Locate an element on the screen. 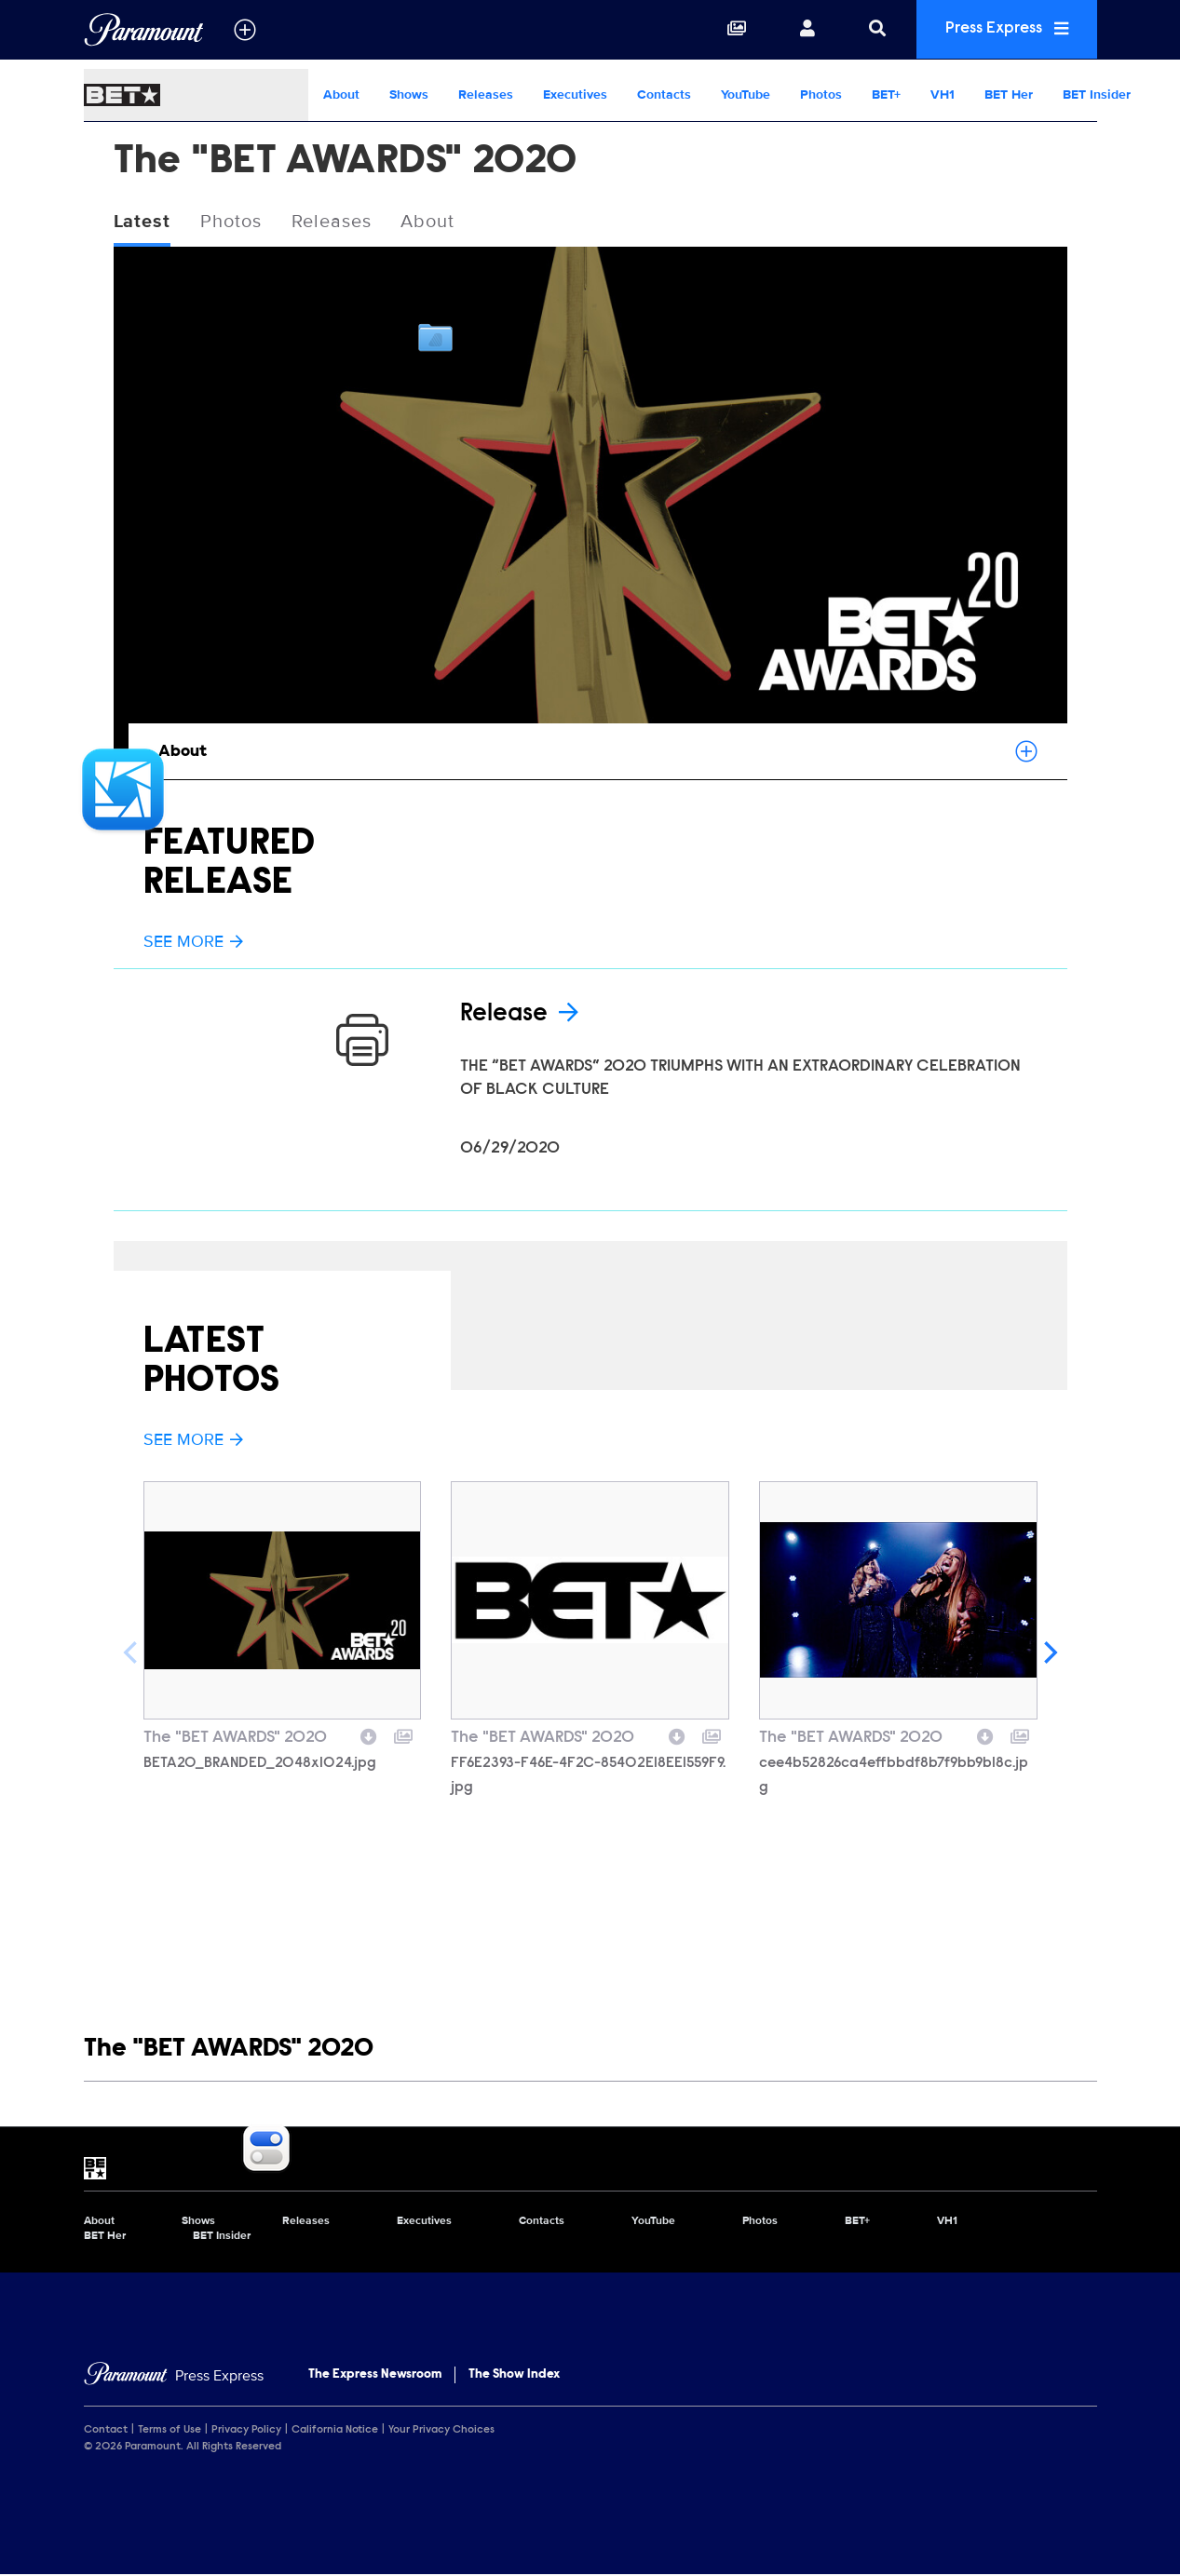 This screenshot has height=2576, width=1180. print the current document is located at coordinates (362, 1040).